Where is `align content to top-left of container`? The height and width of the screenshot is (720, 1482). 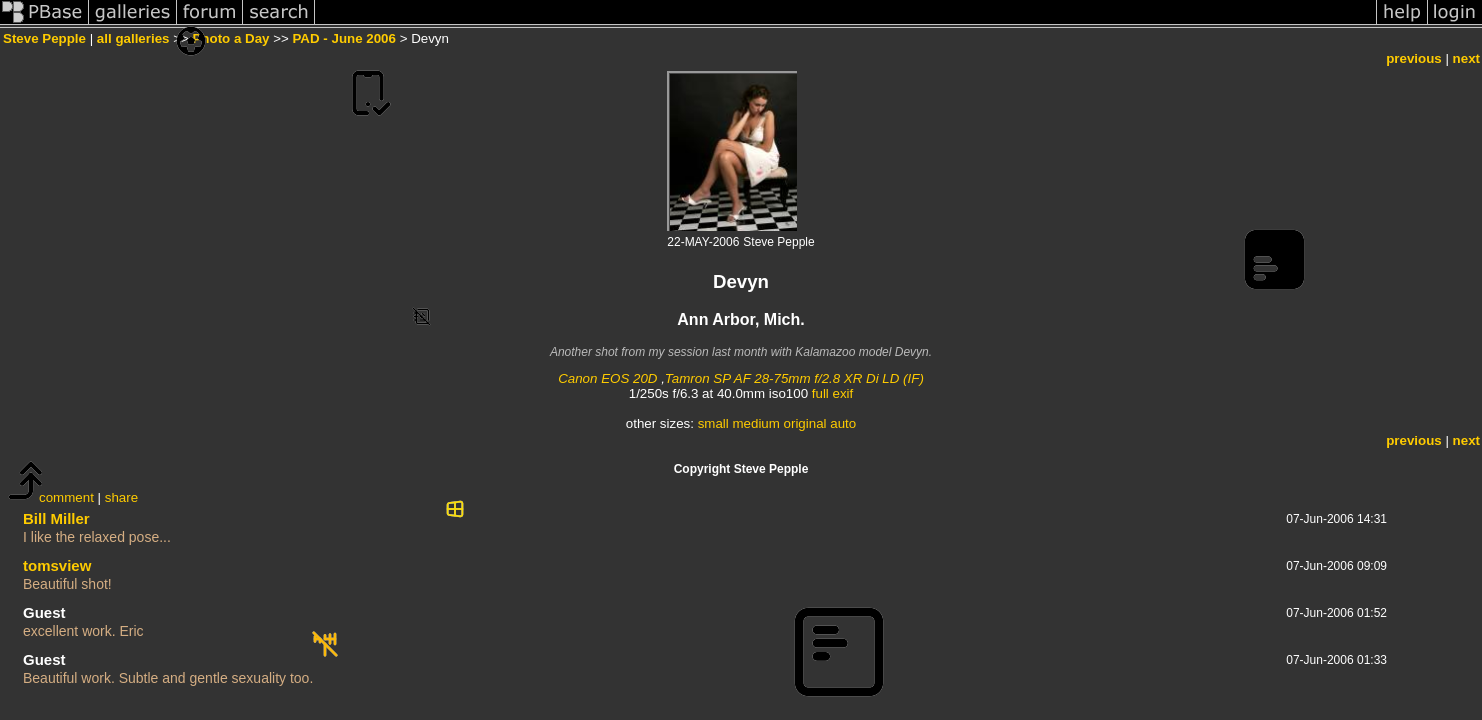
align content to top-left of container is located at coordinates (839, 652).